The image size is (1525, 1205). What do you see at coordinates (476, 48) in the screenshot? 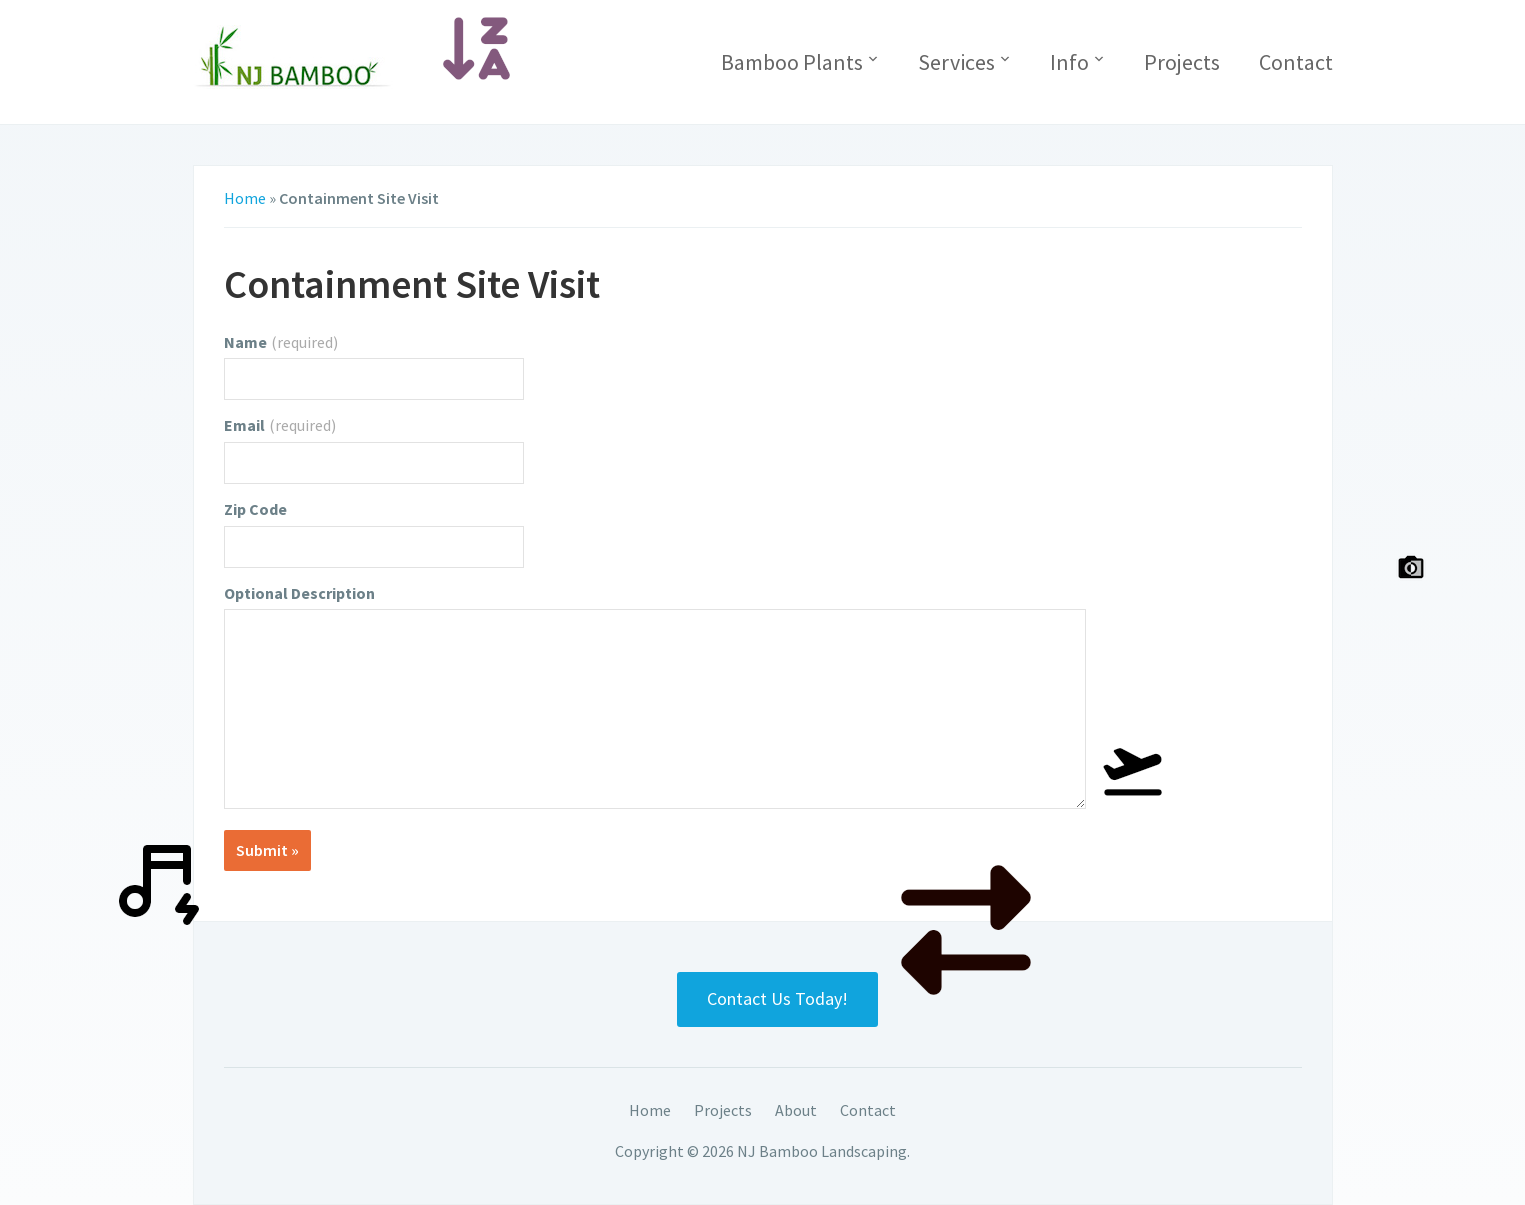
I see `sort items alphabetically from Z to A` at bounding box center [476, 48].